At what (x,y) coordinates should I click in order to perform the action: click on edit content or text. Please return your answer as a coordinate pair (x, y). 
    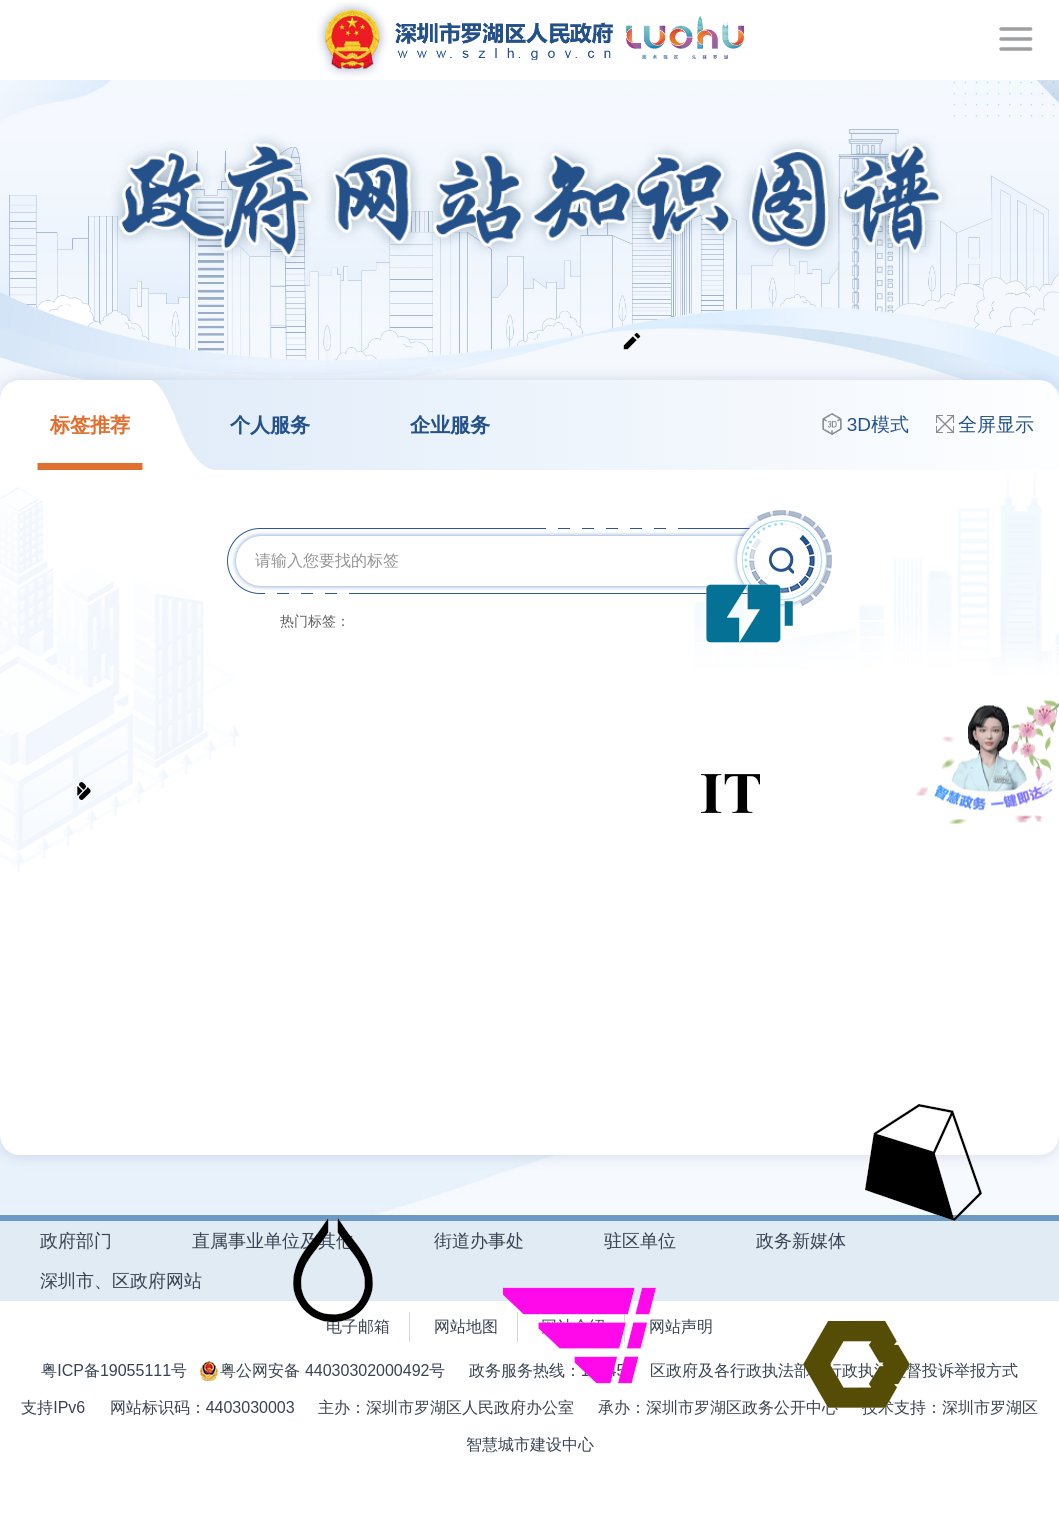
    Looking at the image, I should click on (632, 341).